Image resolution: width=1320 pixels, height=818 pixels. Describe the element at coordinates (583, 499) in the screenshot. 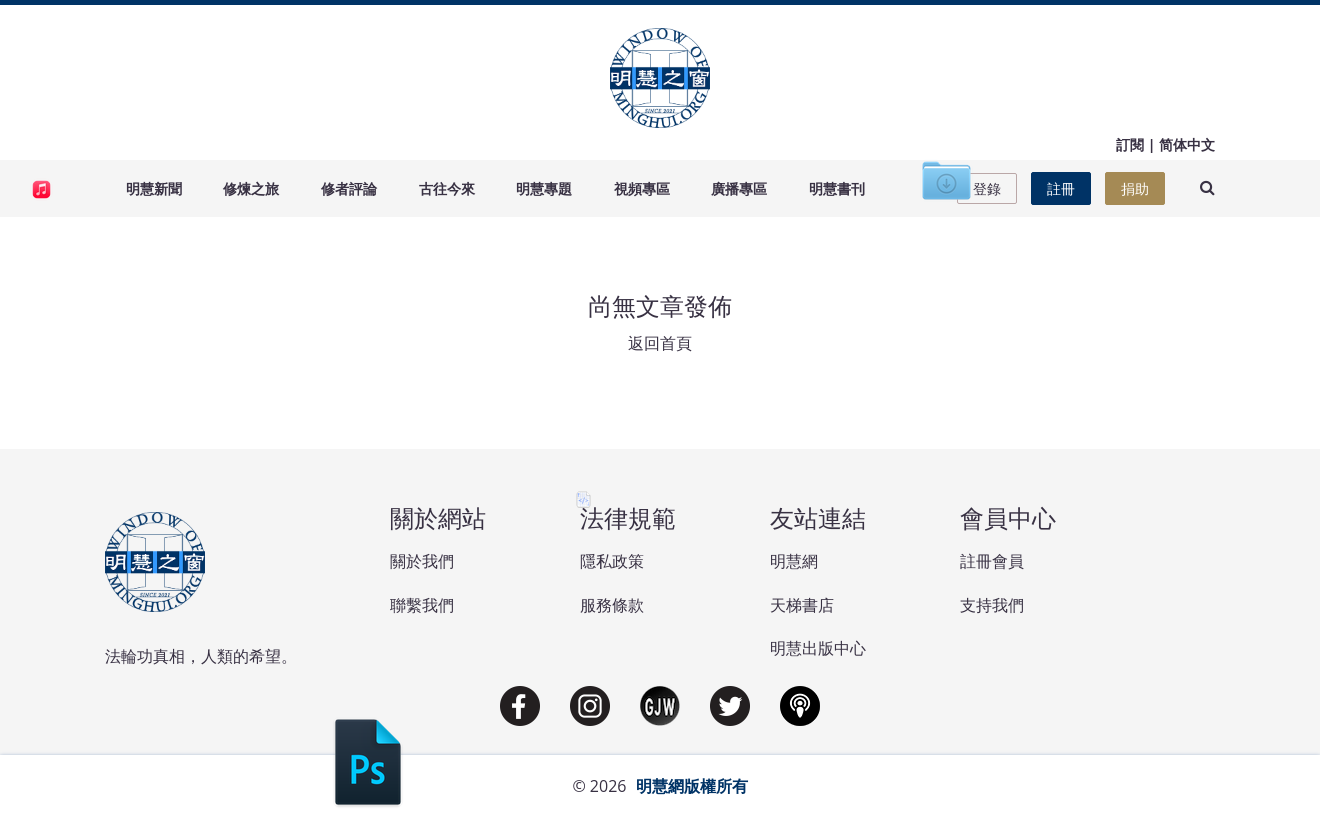

I see `an html template file` at that location.